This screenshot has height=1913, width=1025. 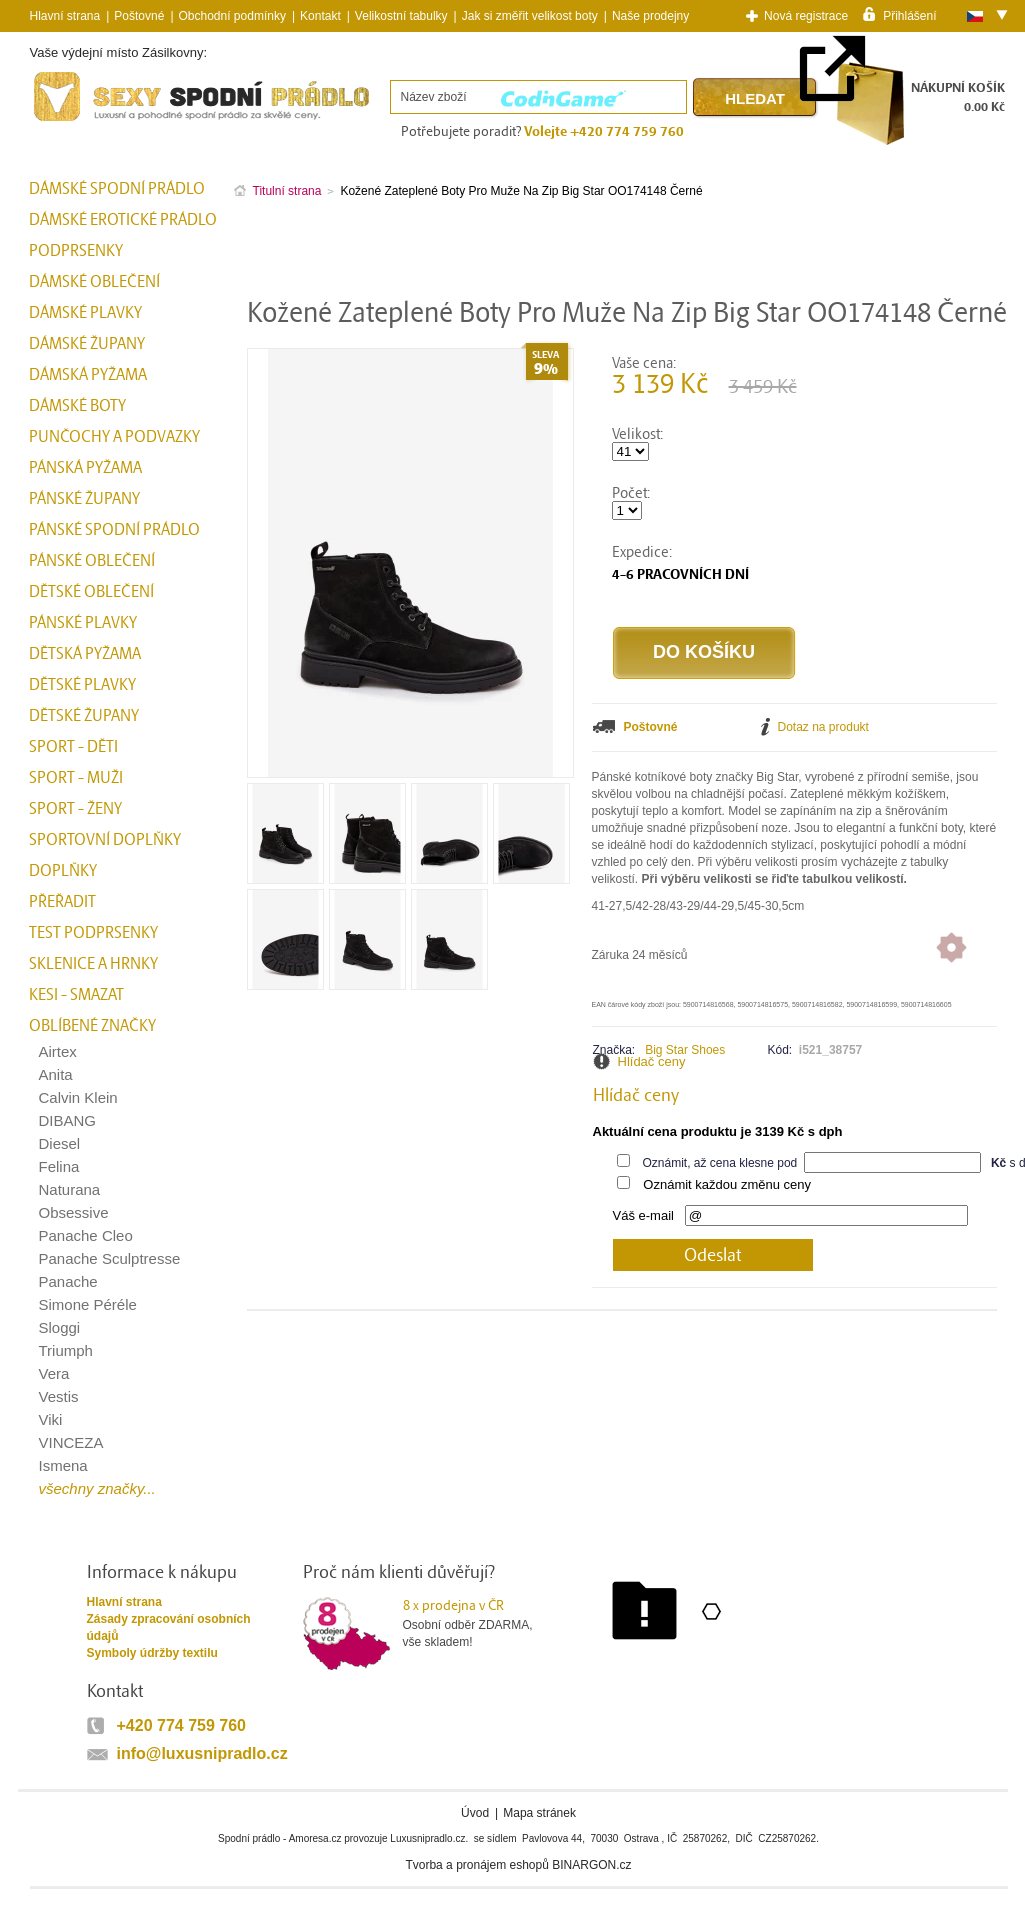 What do you see at coordinates (711, 1611) in the screenshot?
I see `select hexagon shape tool` at bounding box center [711, 1611].